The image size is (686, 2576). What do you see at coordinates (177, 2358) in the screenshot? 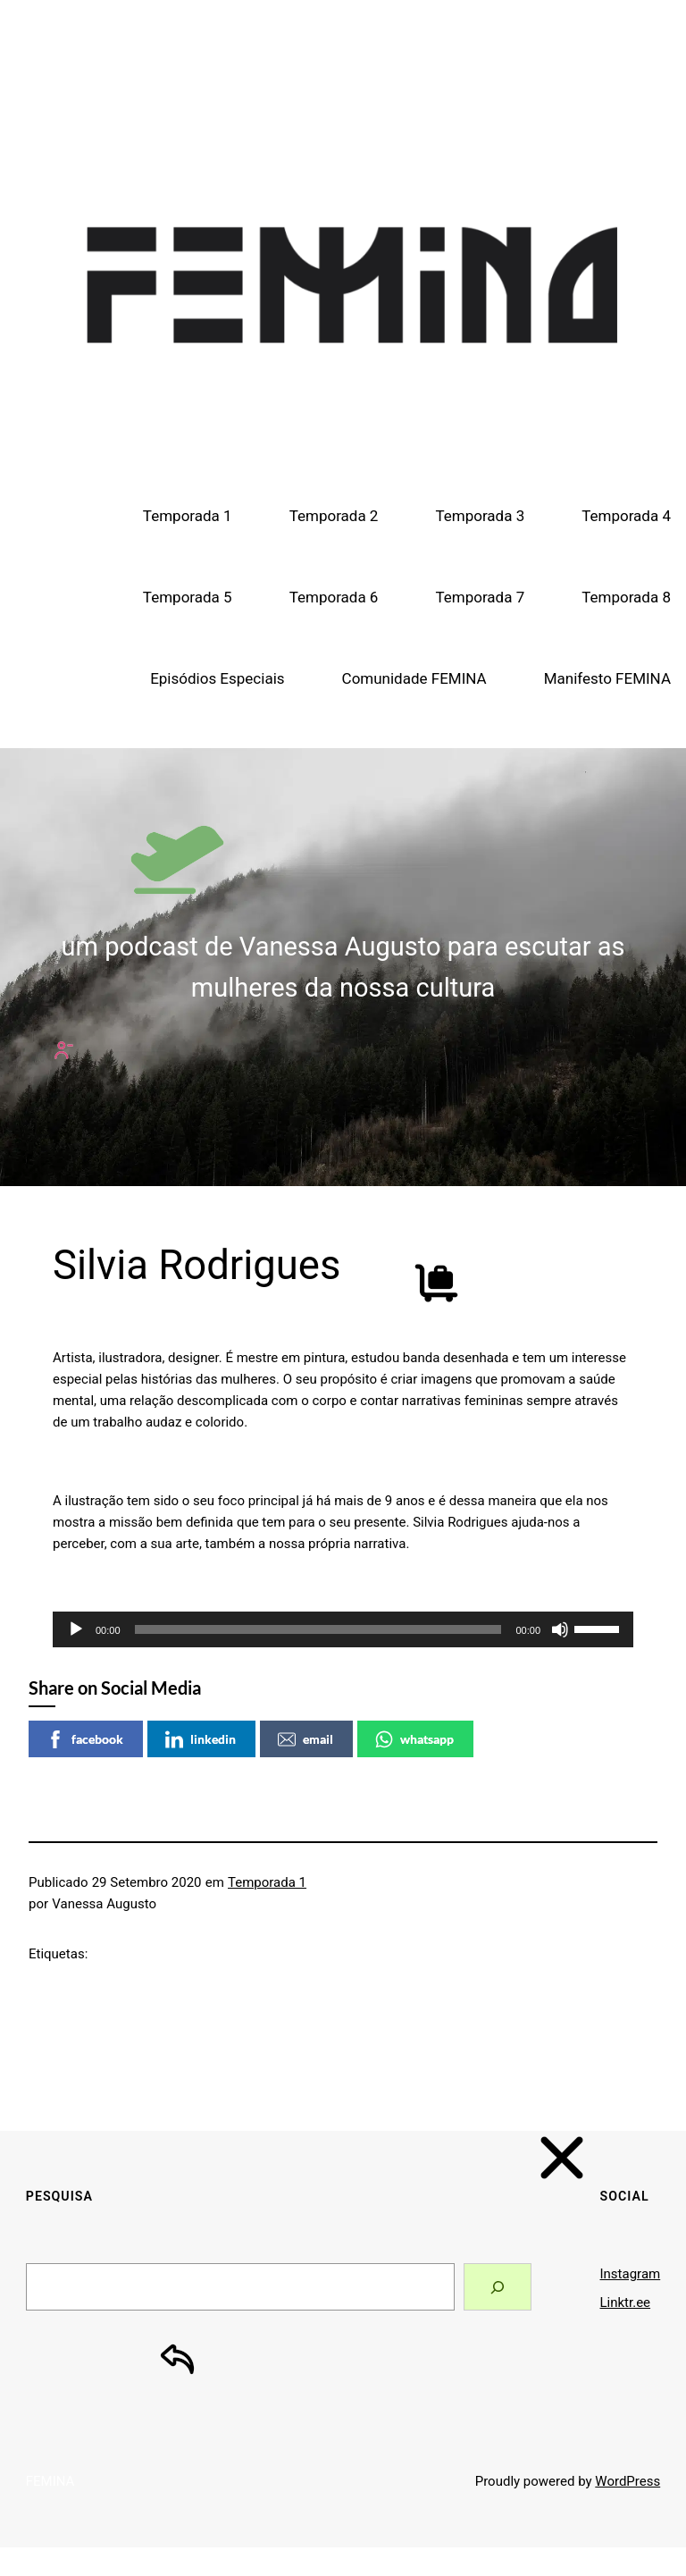
I see `undo the last action` at bounding box center [177, 2358].